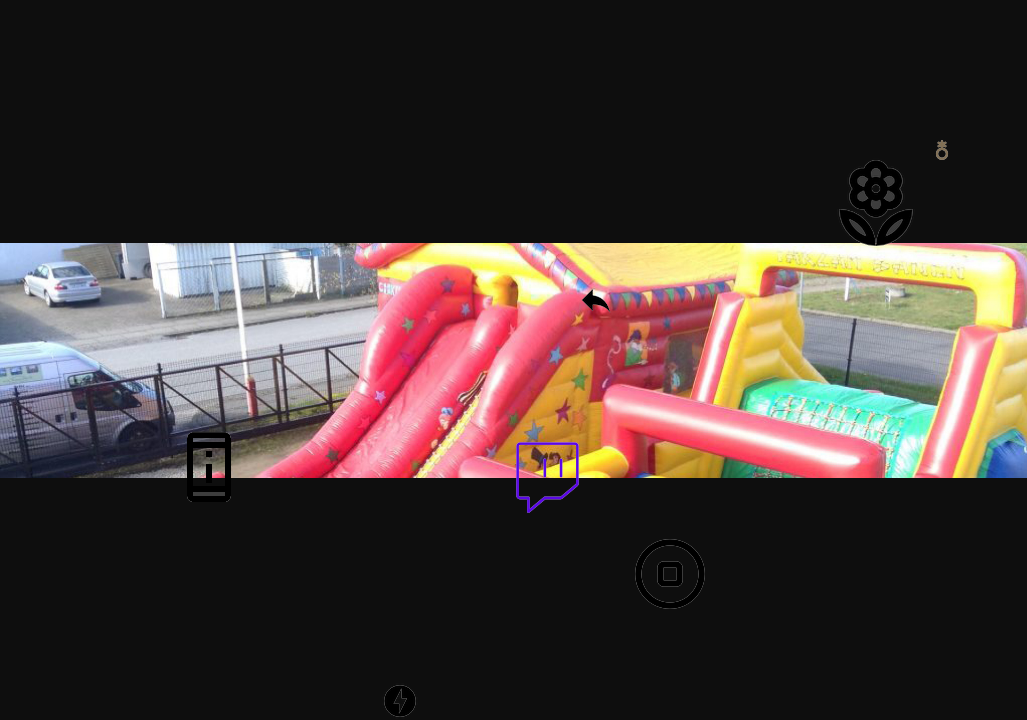 Image resolution: width=1027 pixels, height=720 pixels. What do you see at coordinates (596, 300) in the screenshot?
I see `reply to a message or comment` at bounding box center [596, 300].